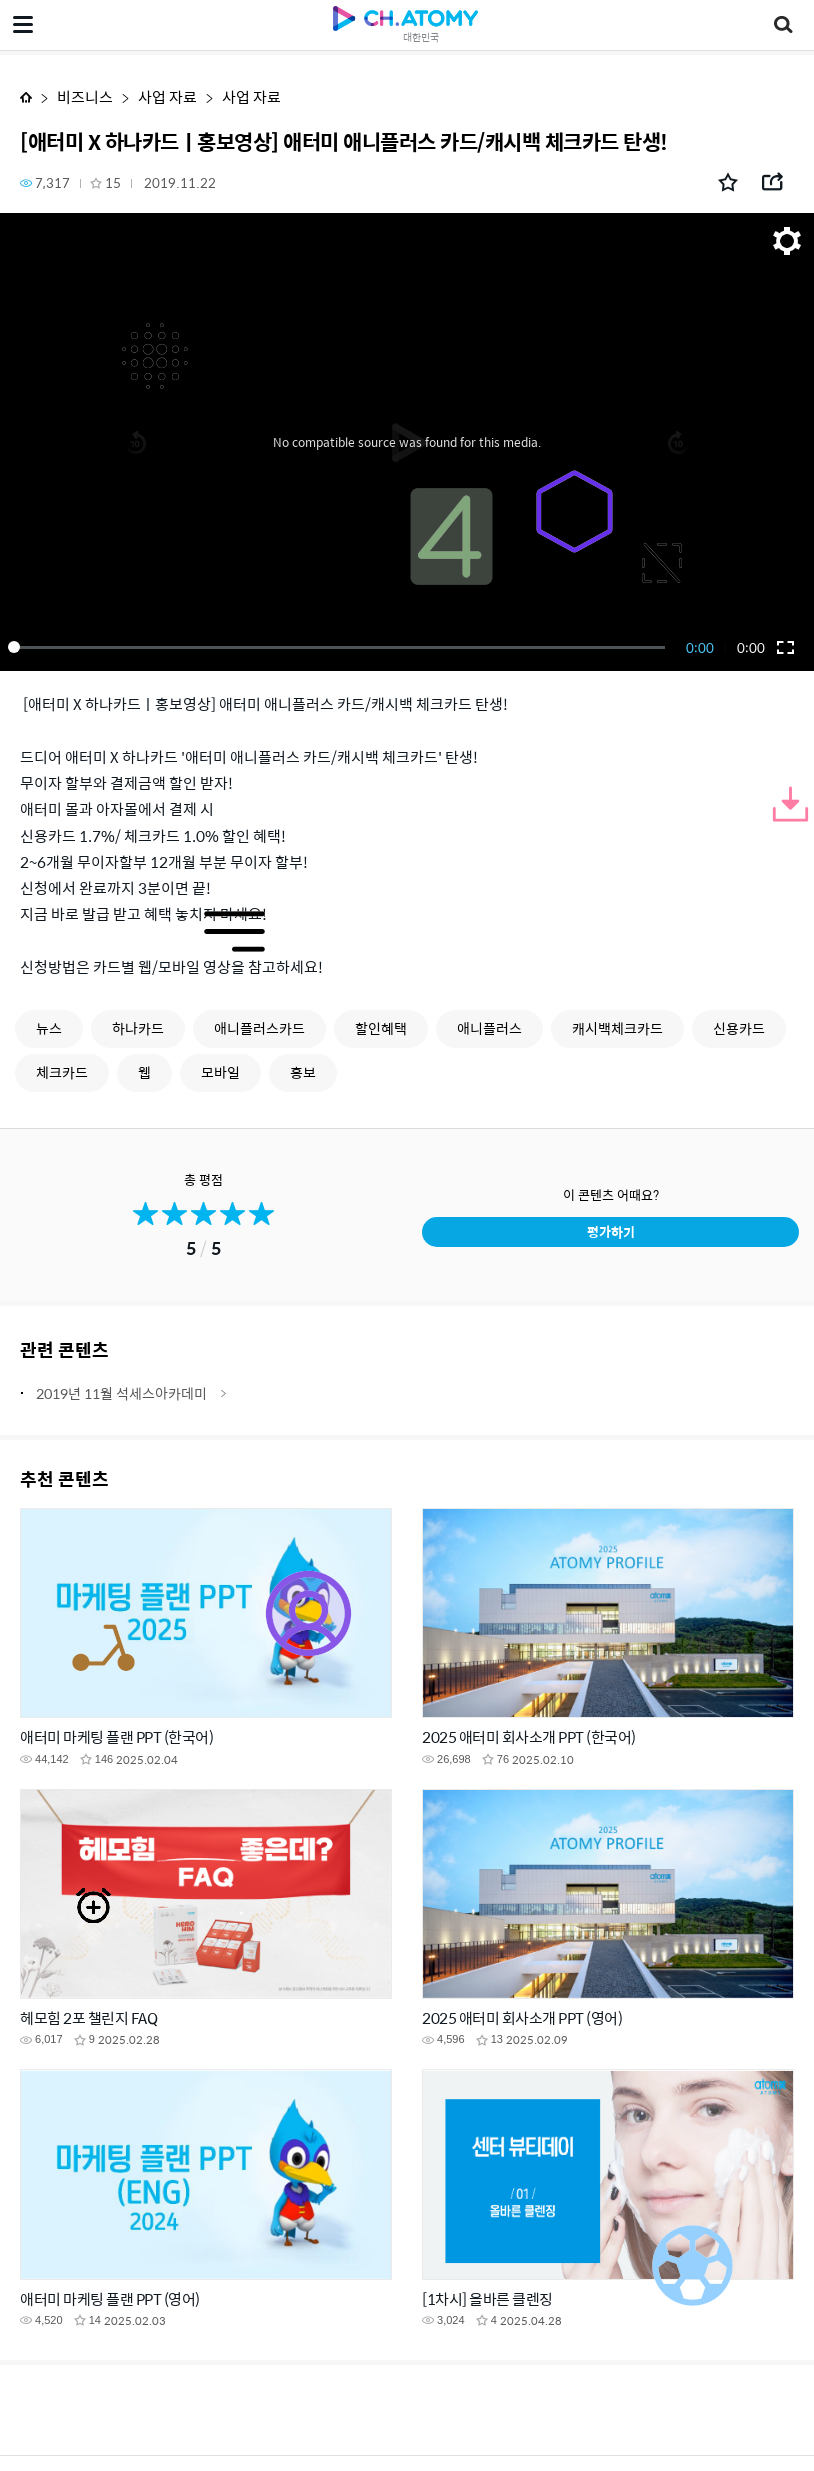 This screenshot has height=2471, width=814. What do you see at coordinates (574, 511) in the screenshot?
I see `indicates a hexagonal category or shape tool` at bounding box center [574, 511].